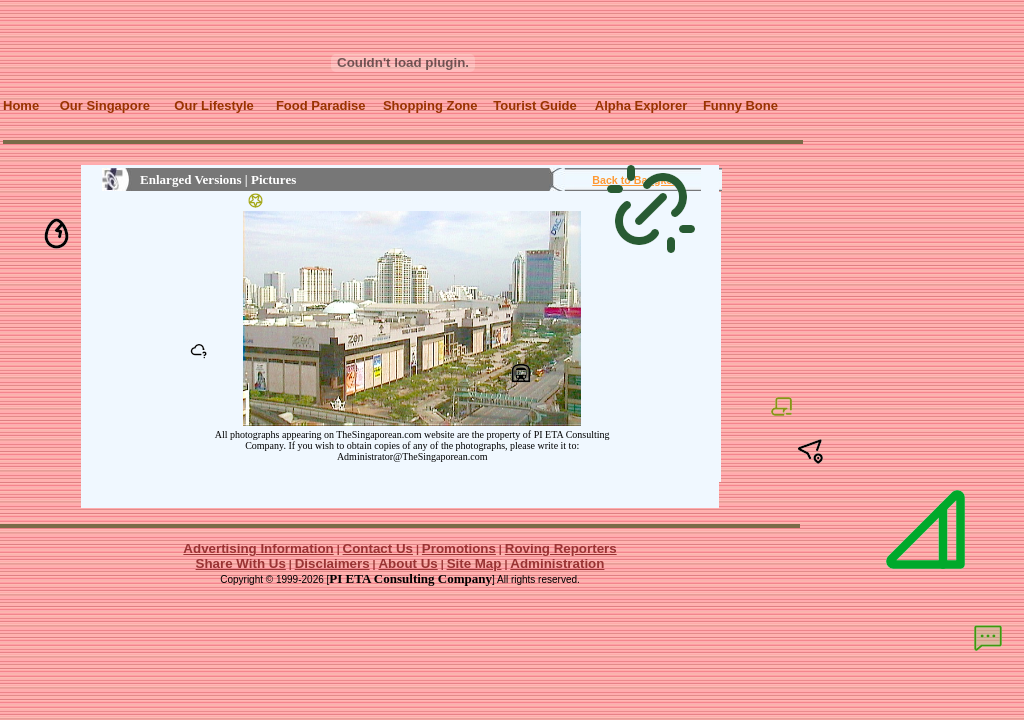 The image size is (1024, 720). What do you see at coordinates (199, 350) in the screenshot?
I see `cloud storage help or support` at bounding box center [199, 350].